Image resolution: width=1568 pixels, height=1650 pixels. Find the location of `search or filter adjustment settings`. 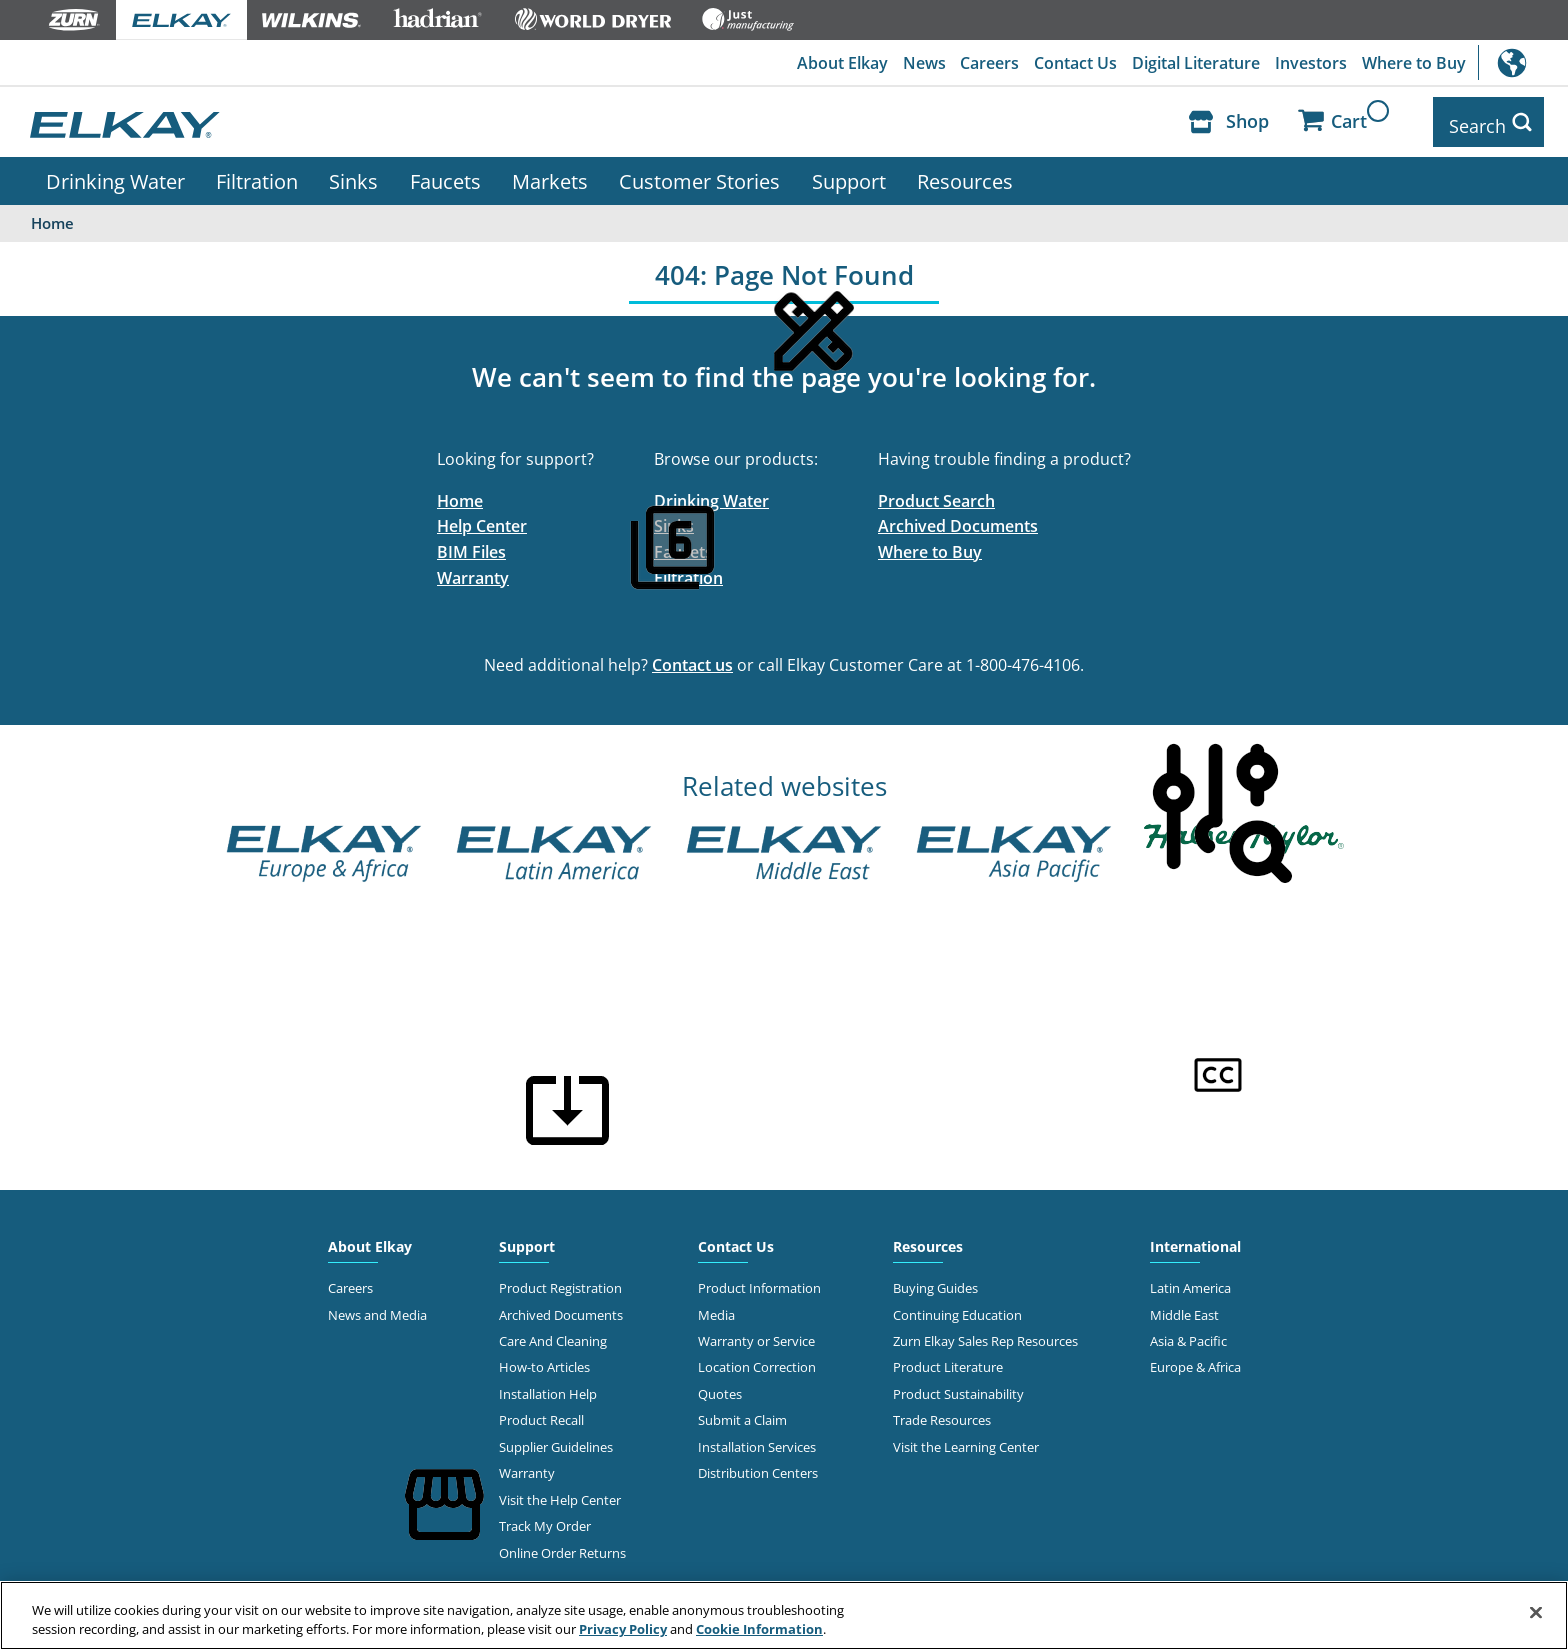

search or filter adjustment settings is located at coordinates (1215, 806).